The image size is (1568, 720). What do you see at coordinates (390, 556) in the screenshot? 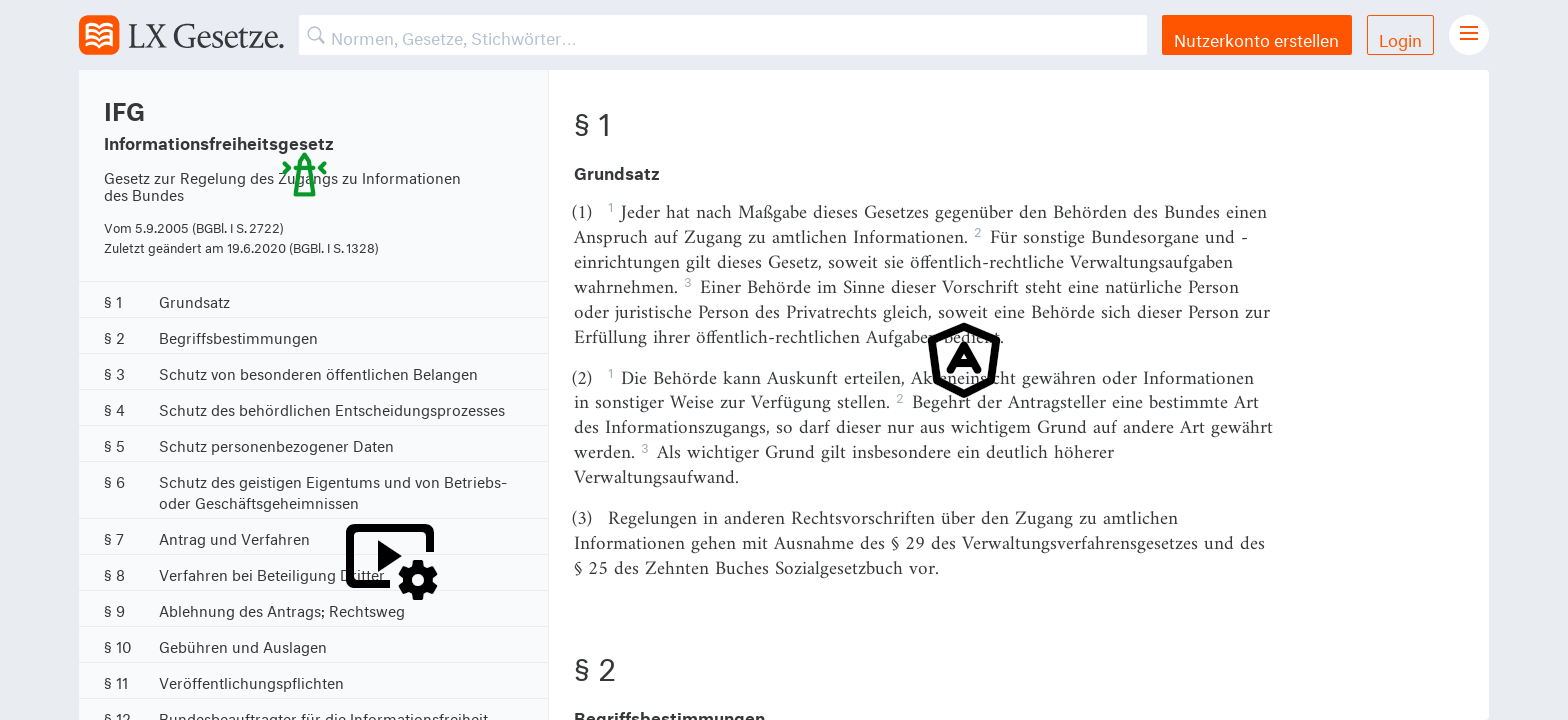
I see `adjust video playback settings` at bounding box center [390, 556].